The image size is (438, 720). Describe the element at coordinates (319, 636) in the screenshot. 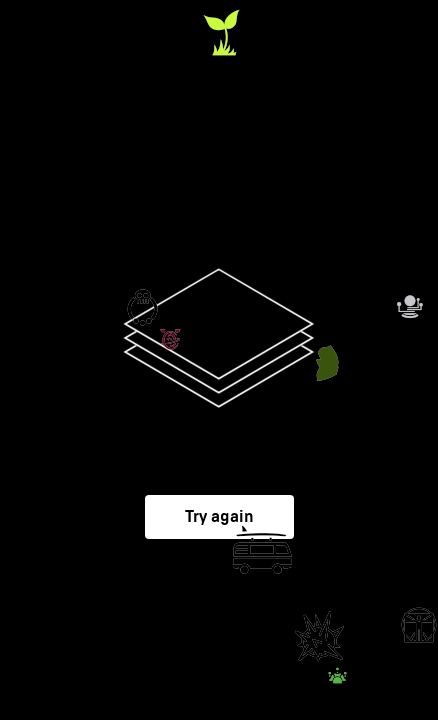

I see `sea urchin creature in a game inventory` at that location.